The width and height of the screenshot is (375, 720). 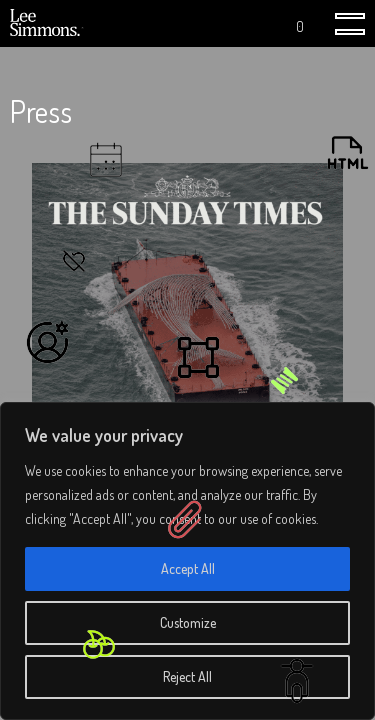 What do you see at coordinates (198, 357) in the screenshot?
I see `adjust selection boundaries` at bounding box center [198, 357].